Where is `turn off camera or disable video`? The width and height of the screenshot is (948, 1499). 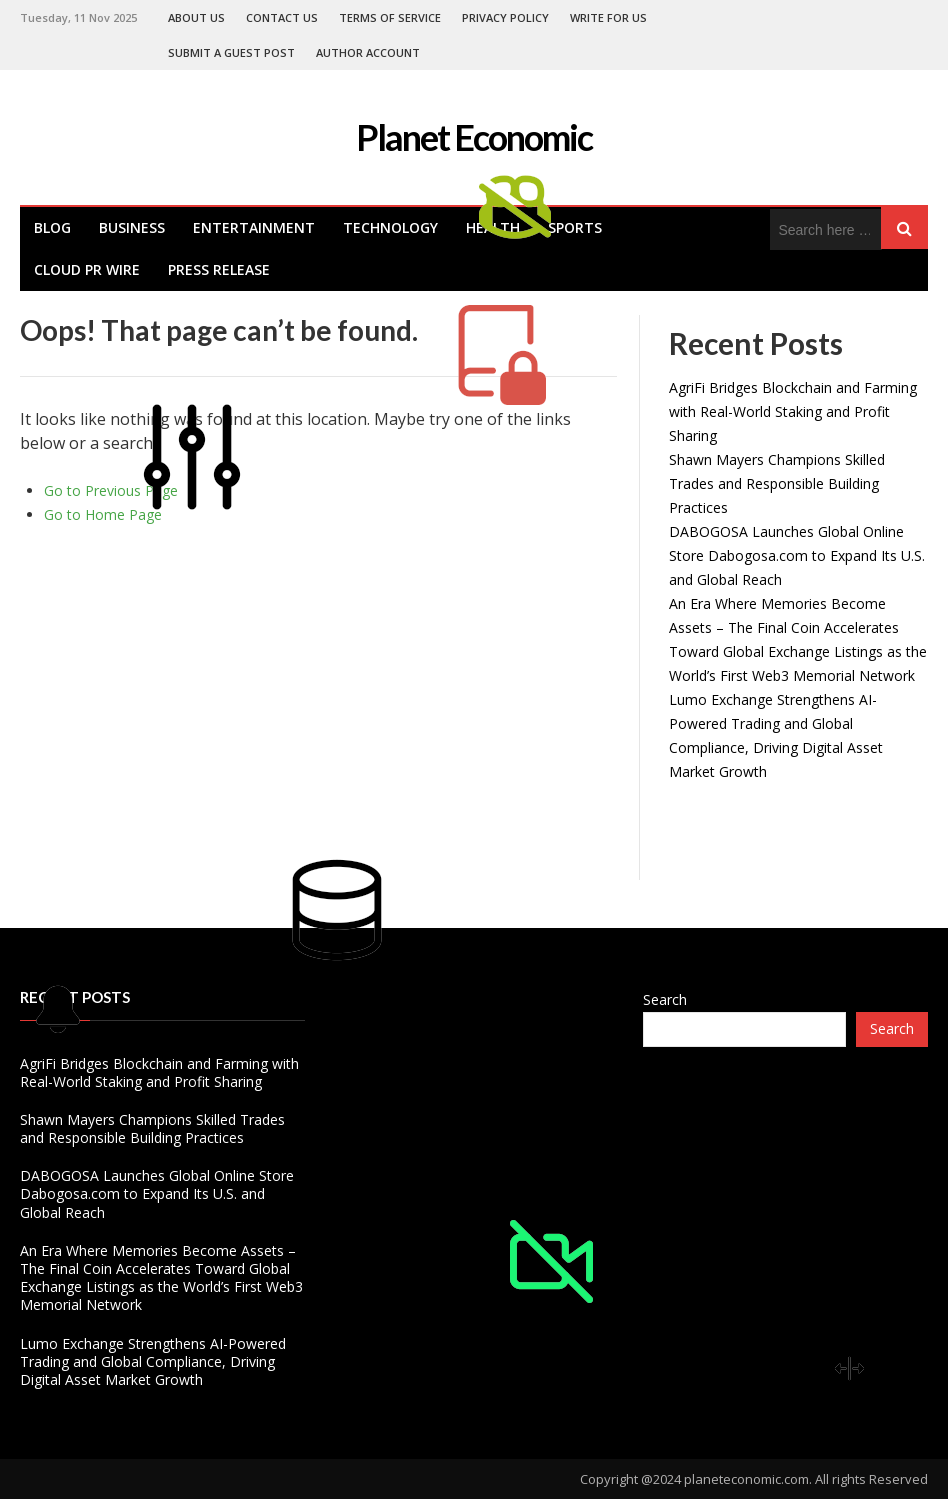 turn off camera or disable video is located at coordinates (551, 1261).